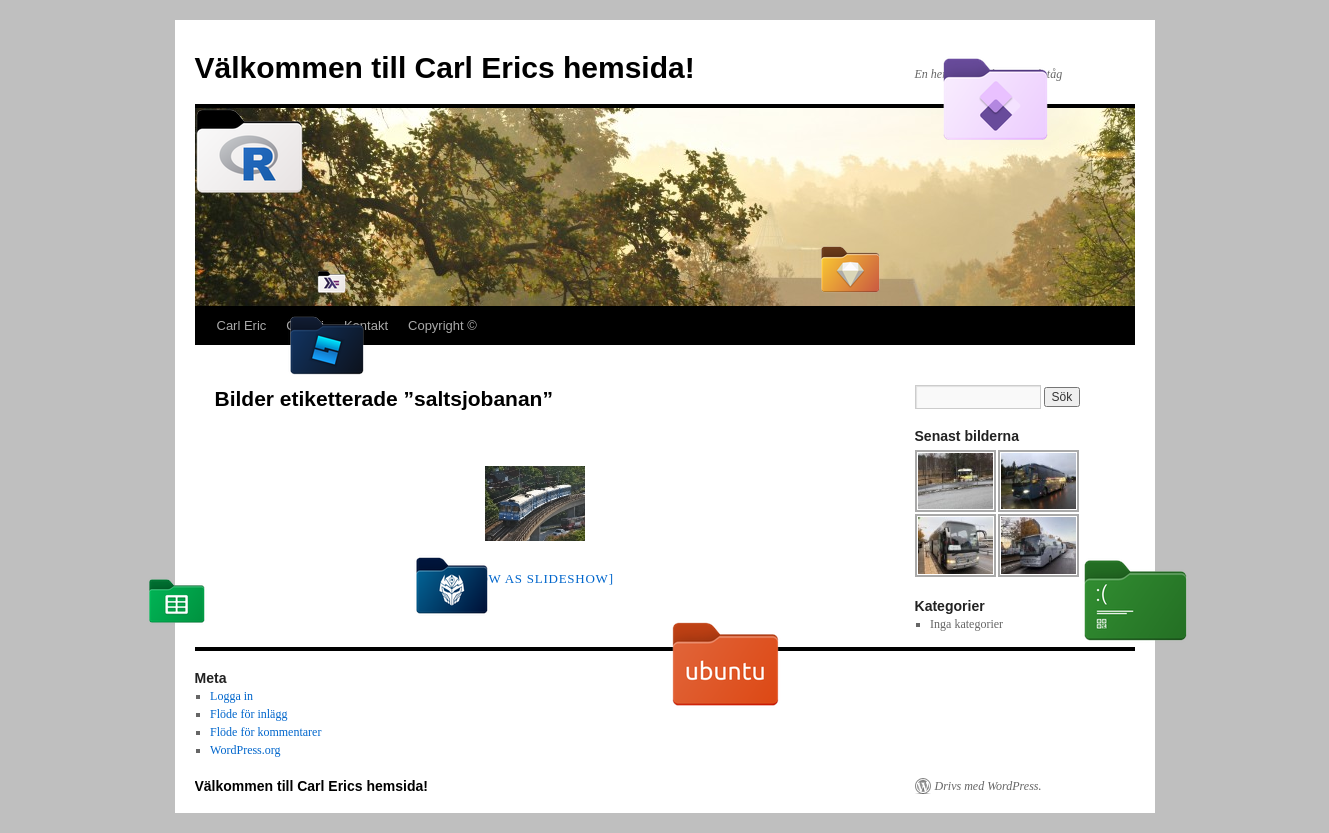 This screenshot has width=1329, height=833. Describe the element at coordinates (326, 347) in the screenshot. I see `open Roblox Studio project files` at that location.